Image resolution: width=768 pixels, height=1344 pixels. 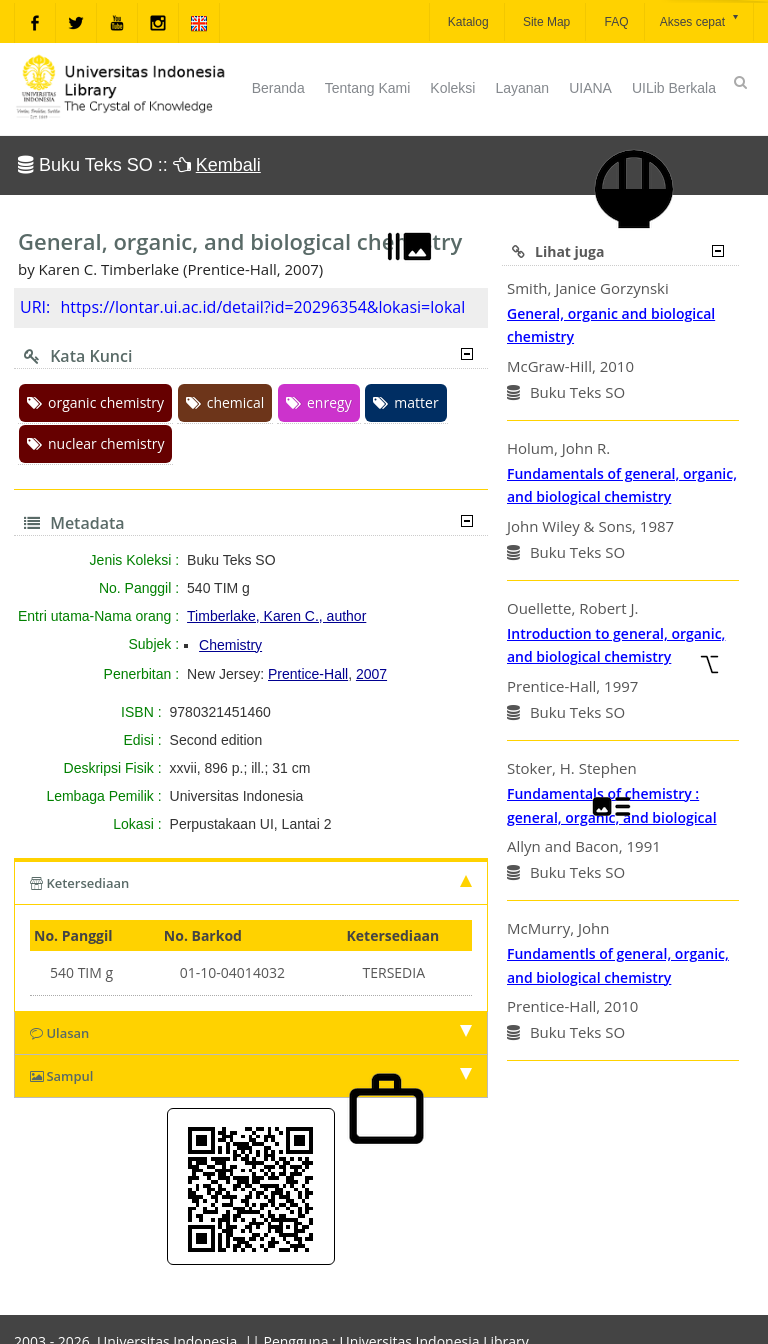 What do you see at coordinates (634, 189) in the screenshot?
I see `browse asian or rice-based cuisine options` at bounding box center [634, 189].